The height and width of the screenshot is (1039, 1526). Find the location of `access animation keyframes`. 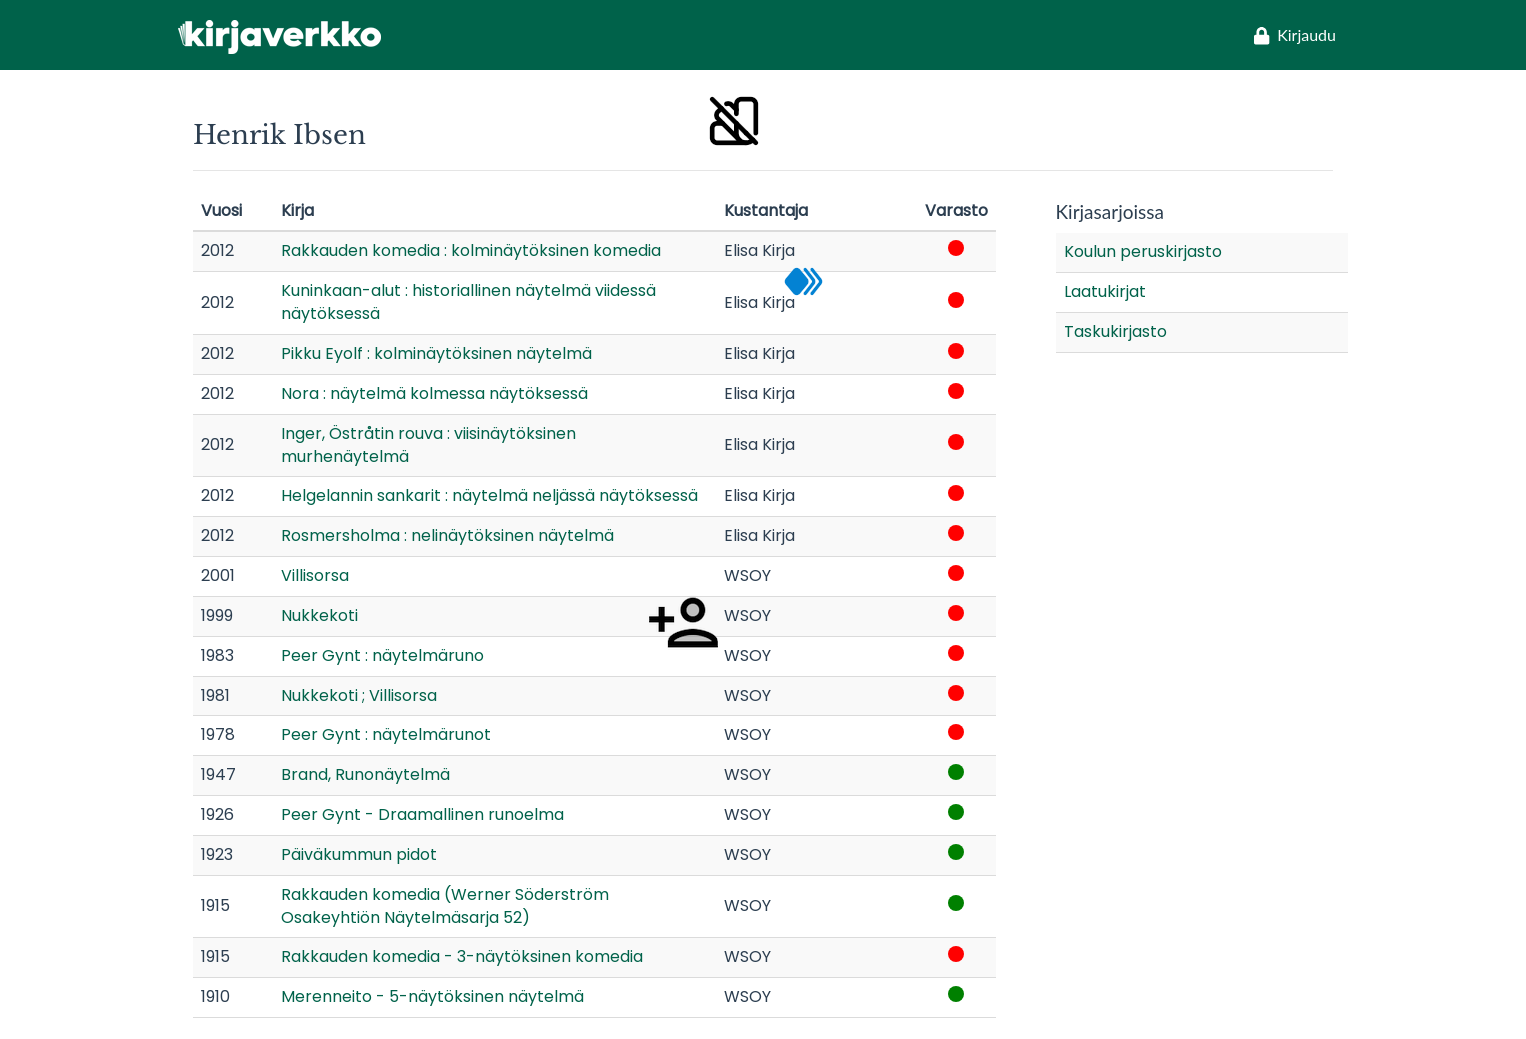

access animation keyframes is located at coordinates (803, 281).